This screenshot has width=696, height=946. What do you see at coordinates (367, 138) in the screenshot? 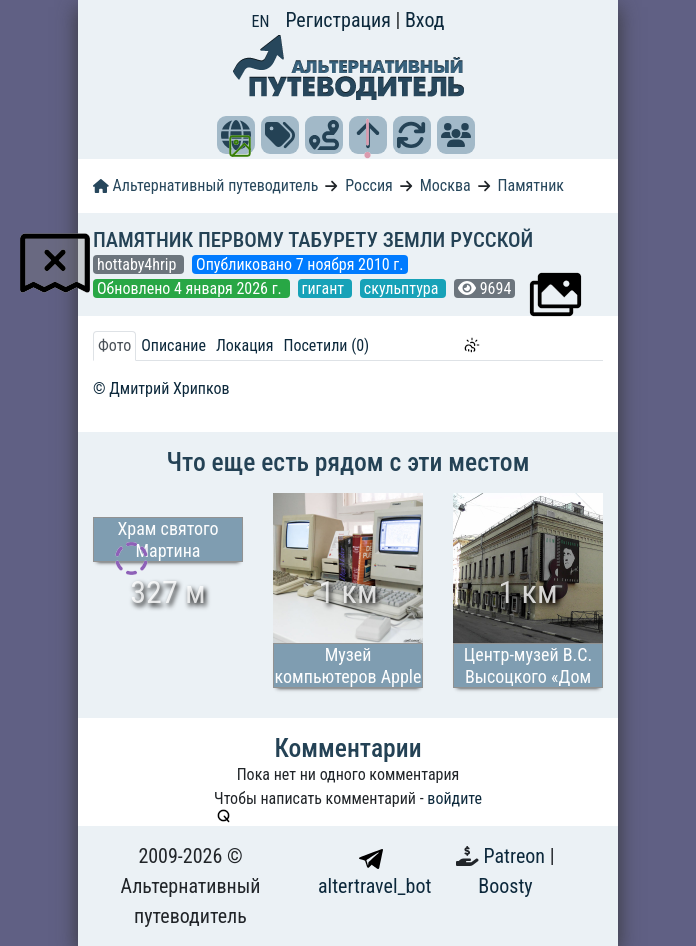
I see `indicates a warning or alert requiring attention` at bounding box center [367, 138].